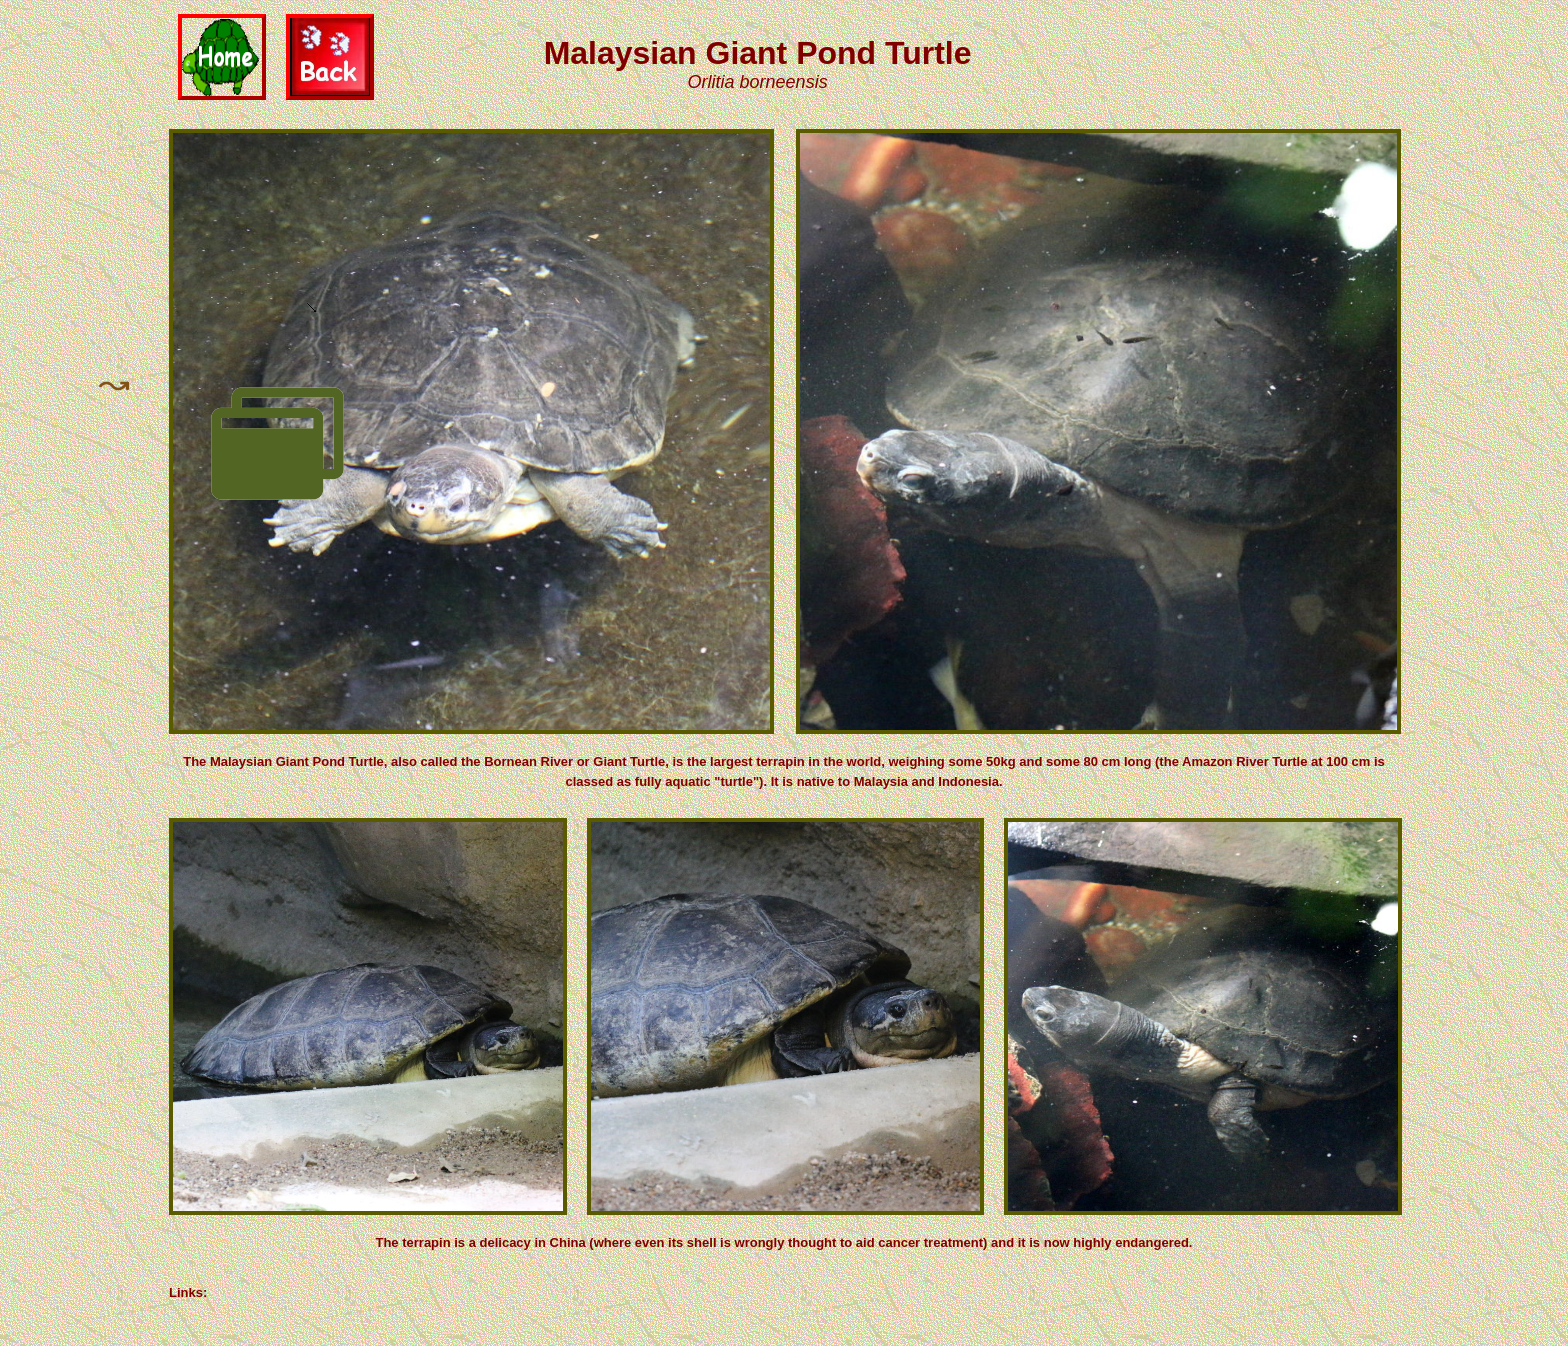 The height and width of the screenshot is (1346, 1568). Describe the element at coordinates (312, 308) in the screenshot. I see `navigate to the bottom-right section` at that location.